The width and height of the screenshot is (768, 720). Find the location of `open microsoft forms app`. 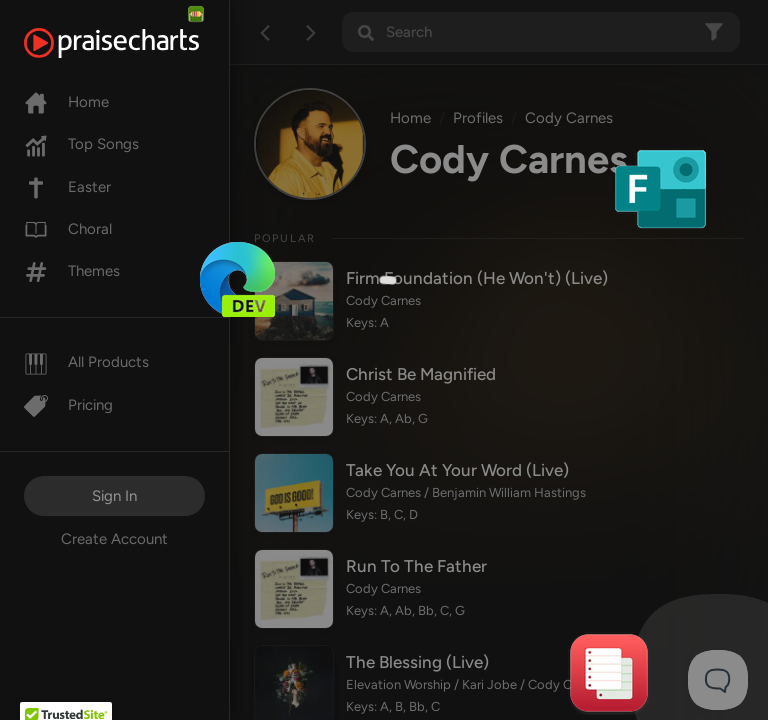

open microsoft forms app is located at coordinates (660, 189).